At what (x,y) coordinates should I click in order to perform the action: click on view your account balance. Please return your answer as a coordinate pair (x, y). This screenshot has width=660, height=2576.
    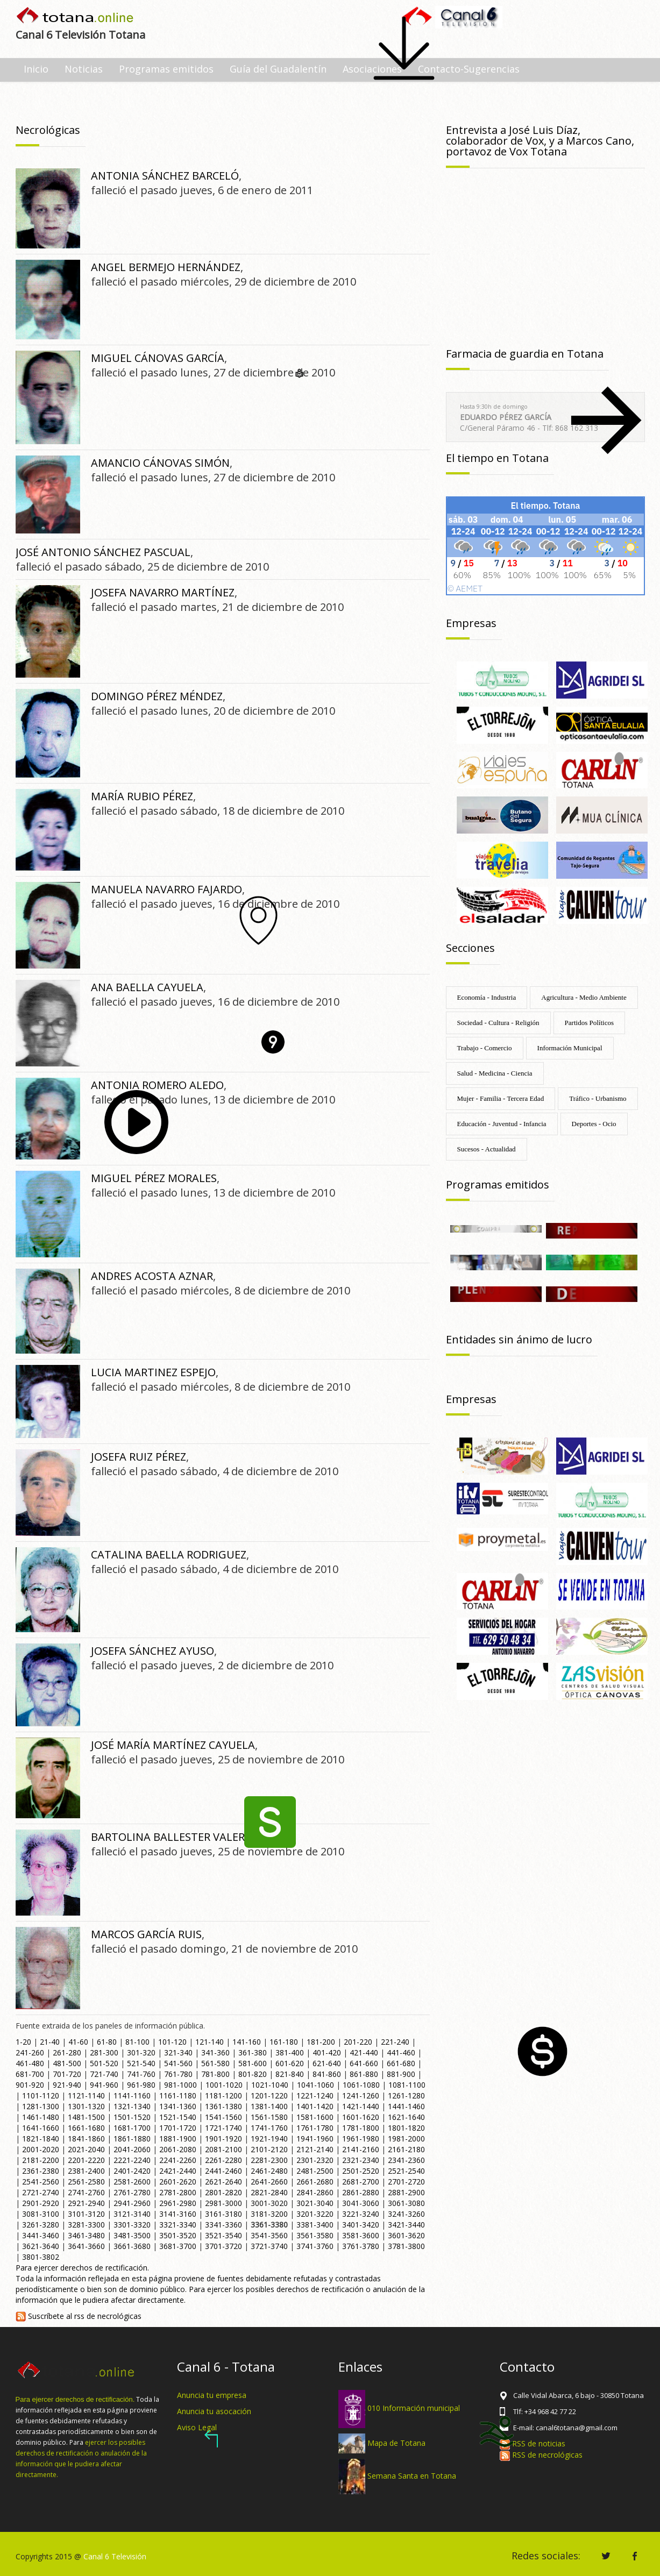
    Looking at the image, I should click on (542, 2051).